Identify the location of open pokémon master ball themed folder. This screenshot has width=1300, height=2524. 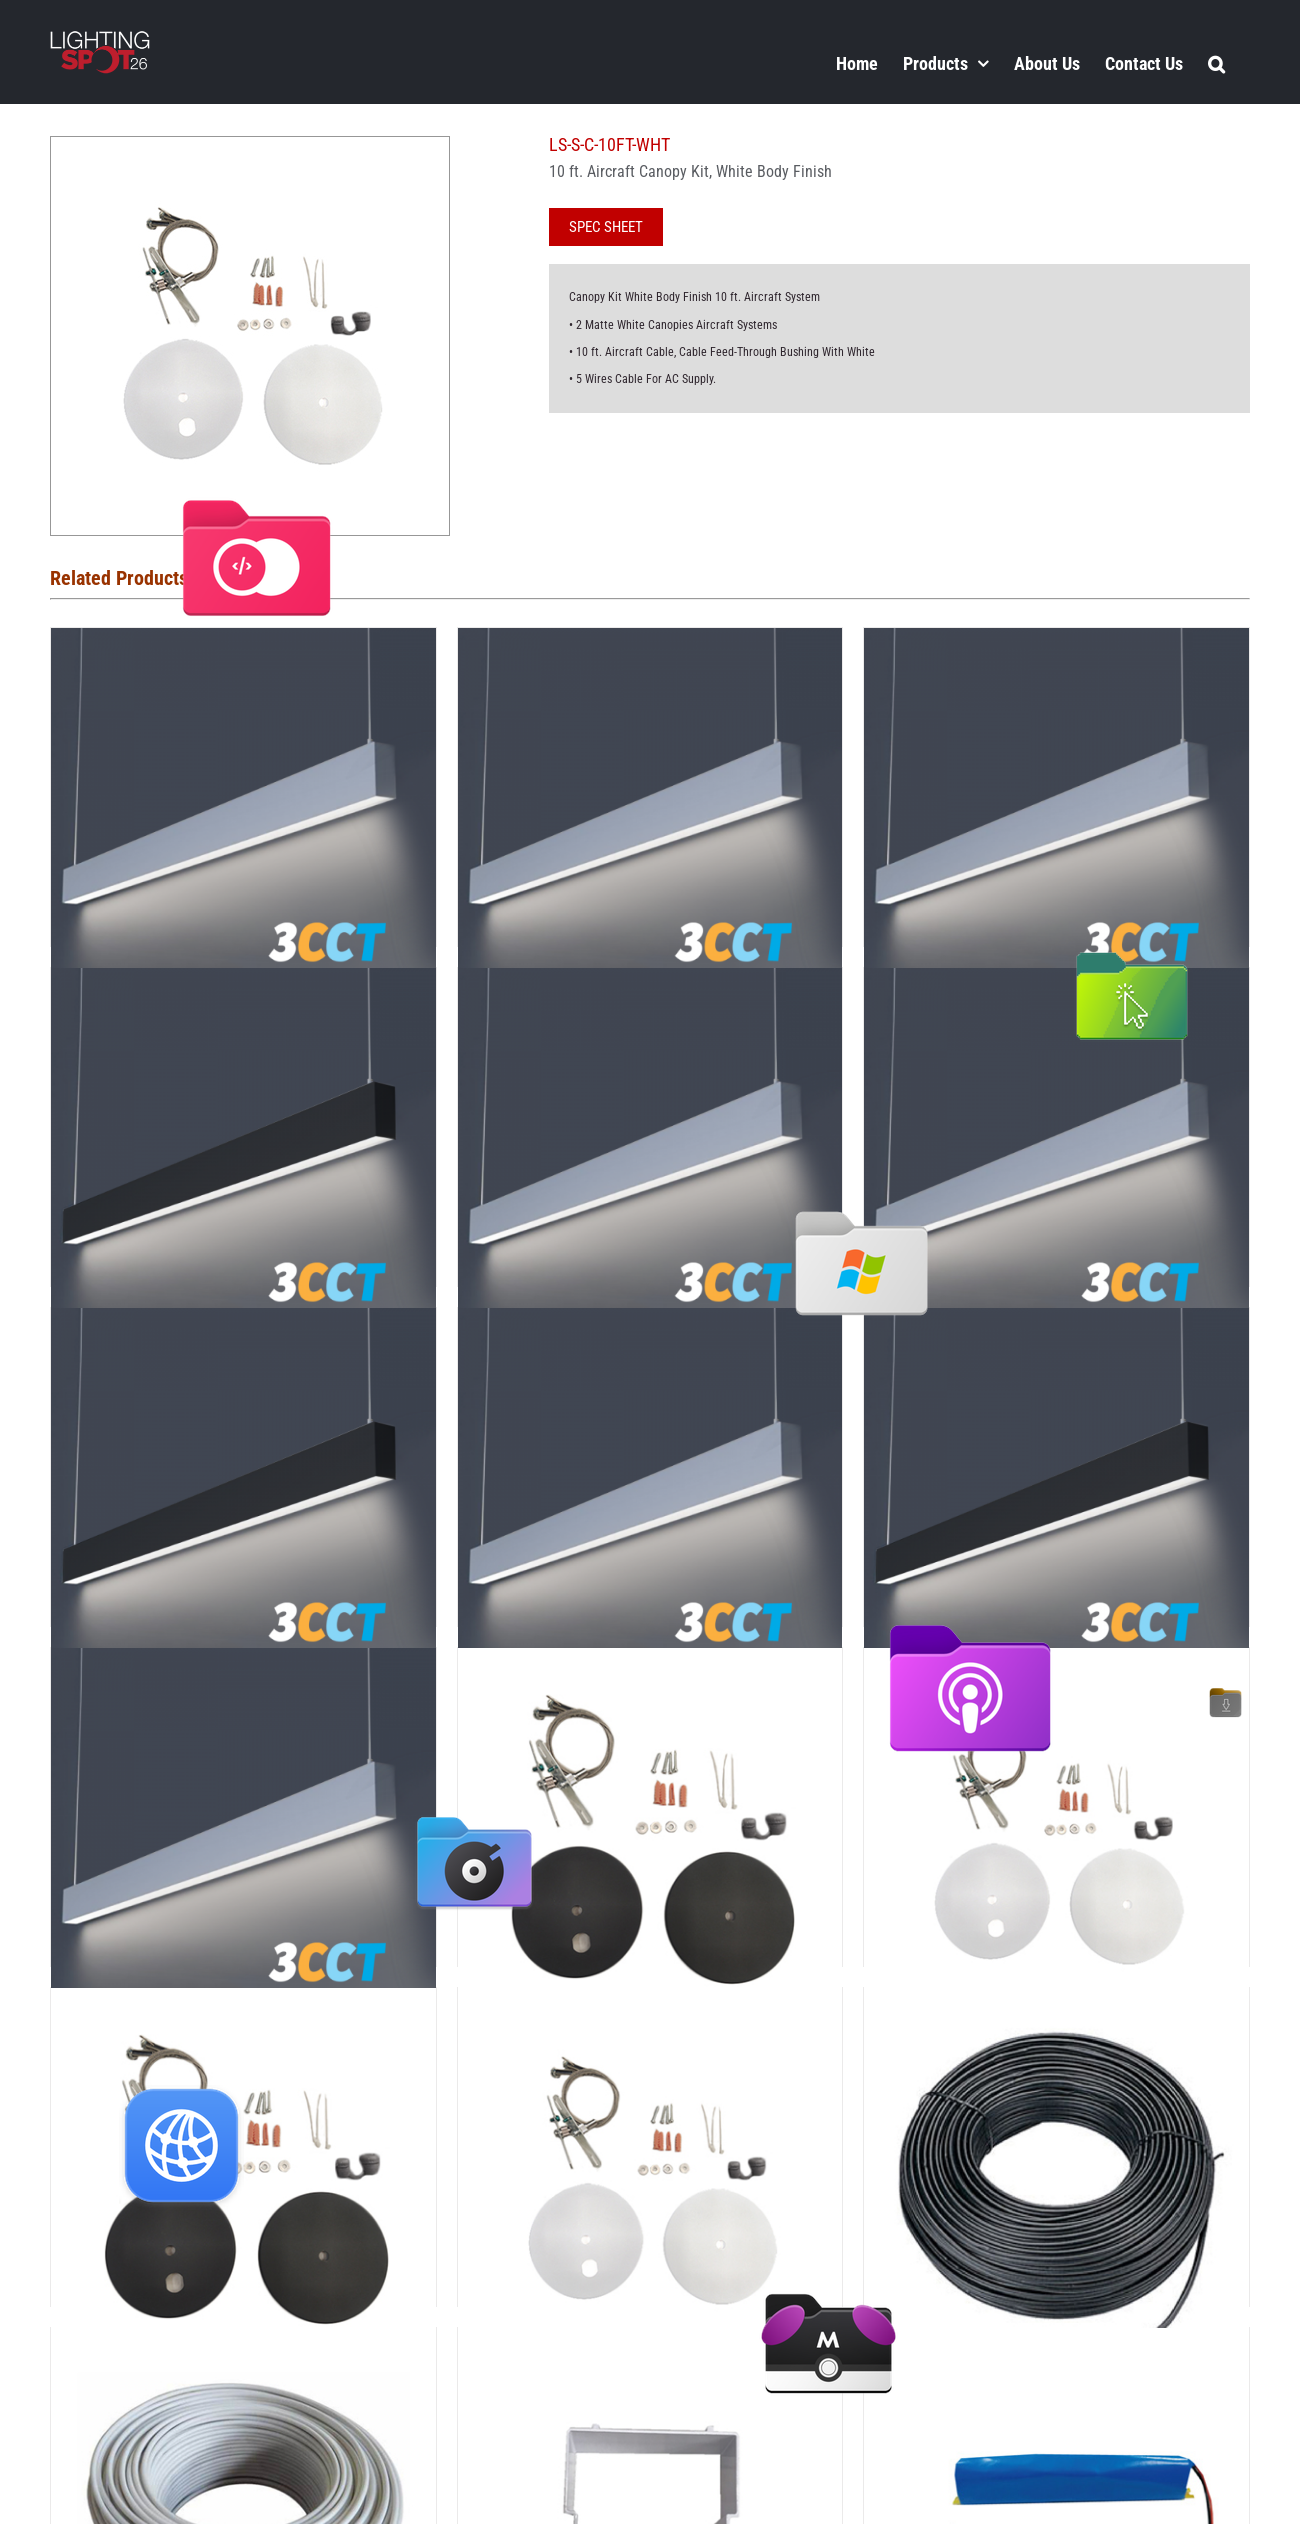
(828, 2347).